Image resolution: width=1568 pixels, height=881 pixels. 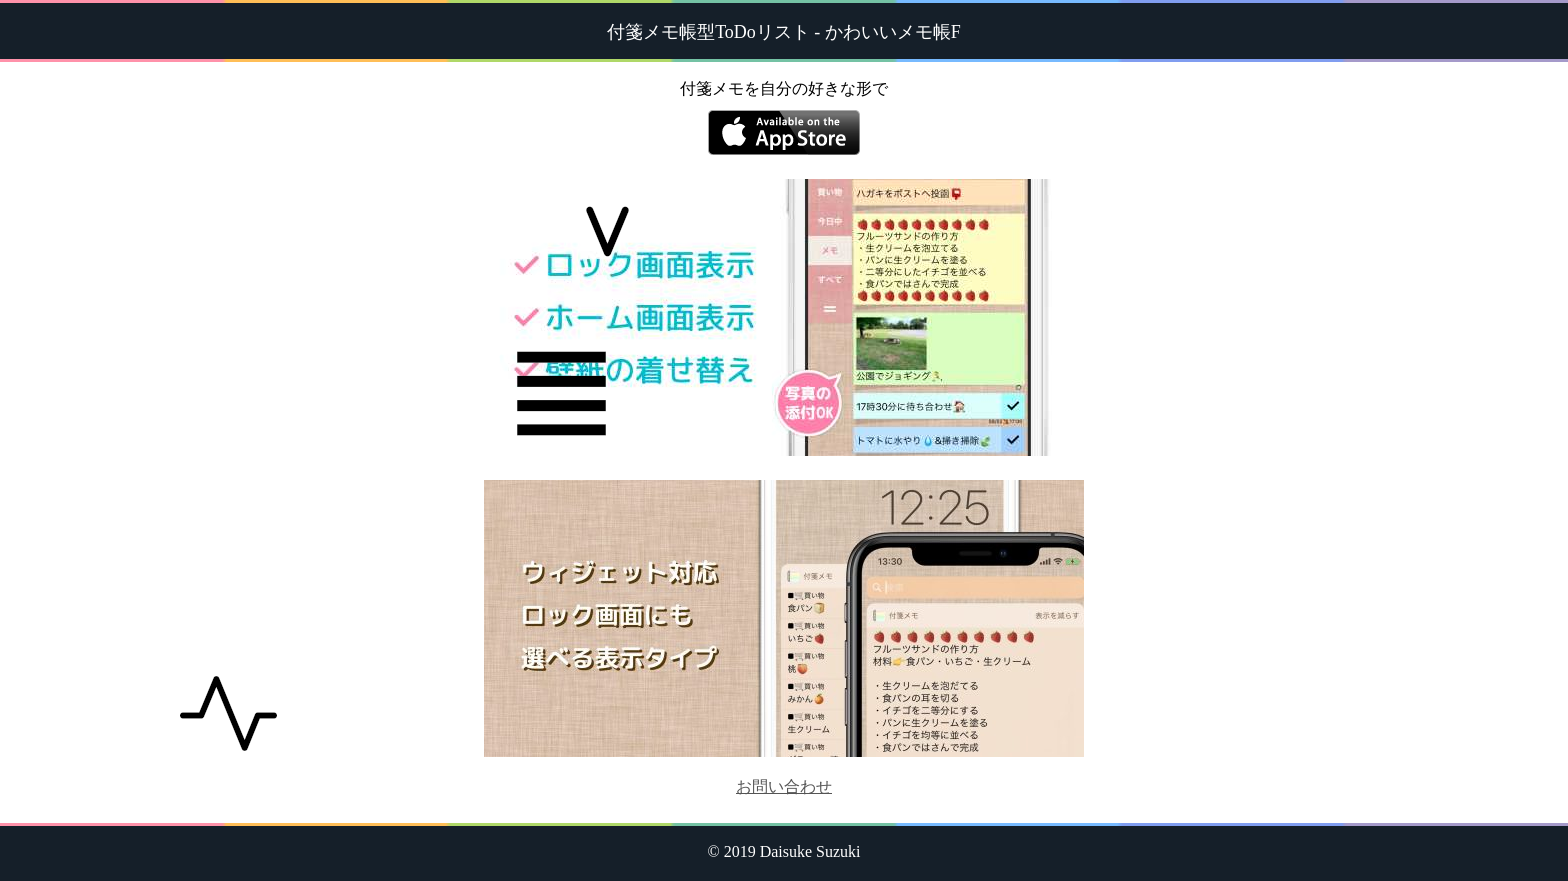 What do you see at coordinates (607, 231) in the screenshot?
I see `indicates a verified or validated status` at bounding box center [607, 231].